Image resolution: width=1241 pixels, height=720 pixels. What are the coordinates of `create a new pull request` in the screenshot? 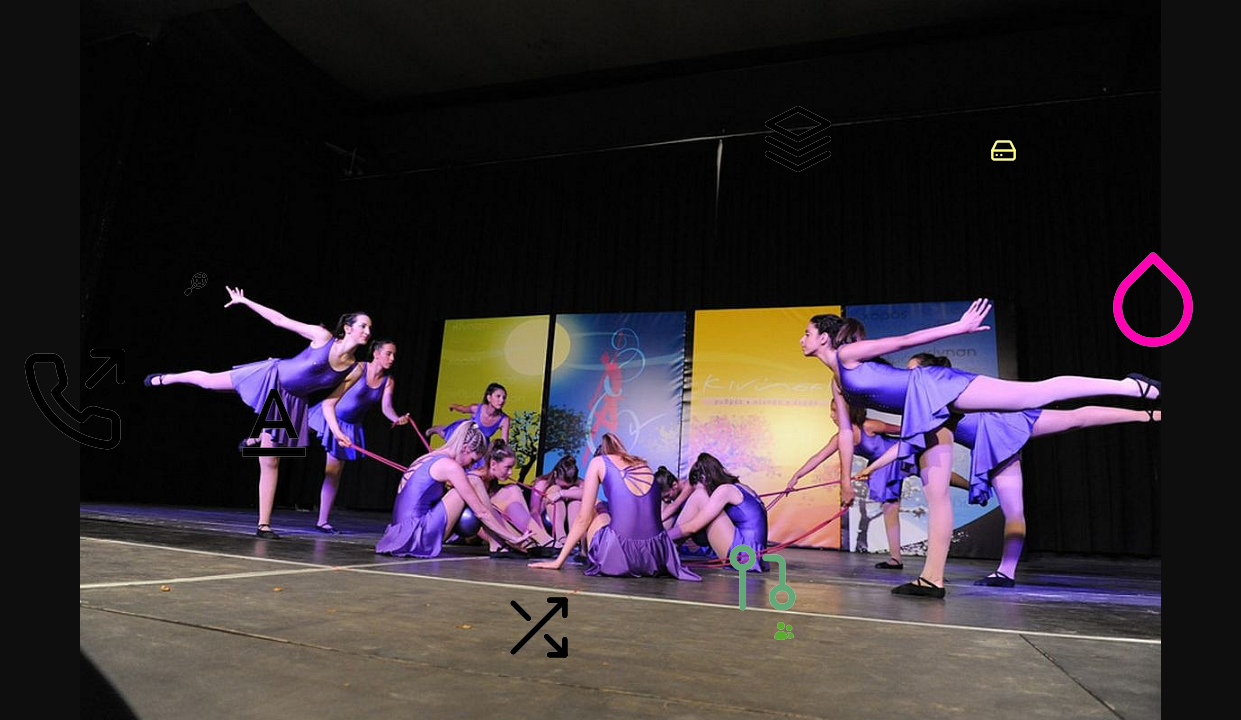 It's located at (762, 577).